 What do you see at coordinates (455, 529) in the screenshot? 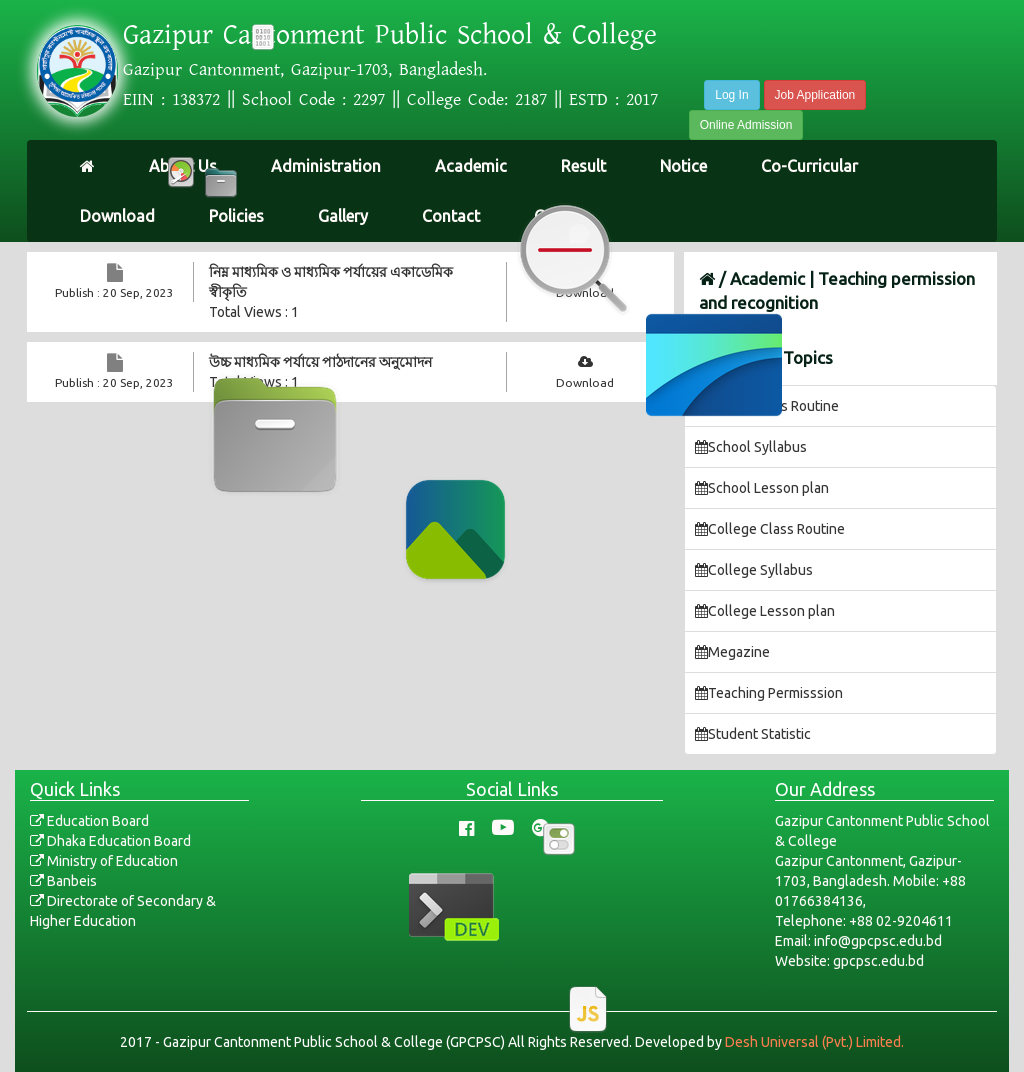
I see `open xpano panorama stitching app` at bounding box center [455, 529].